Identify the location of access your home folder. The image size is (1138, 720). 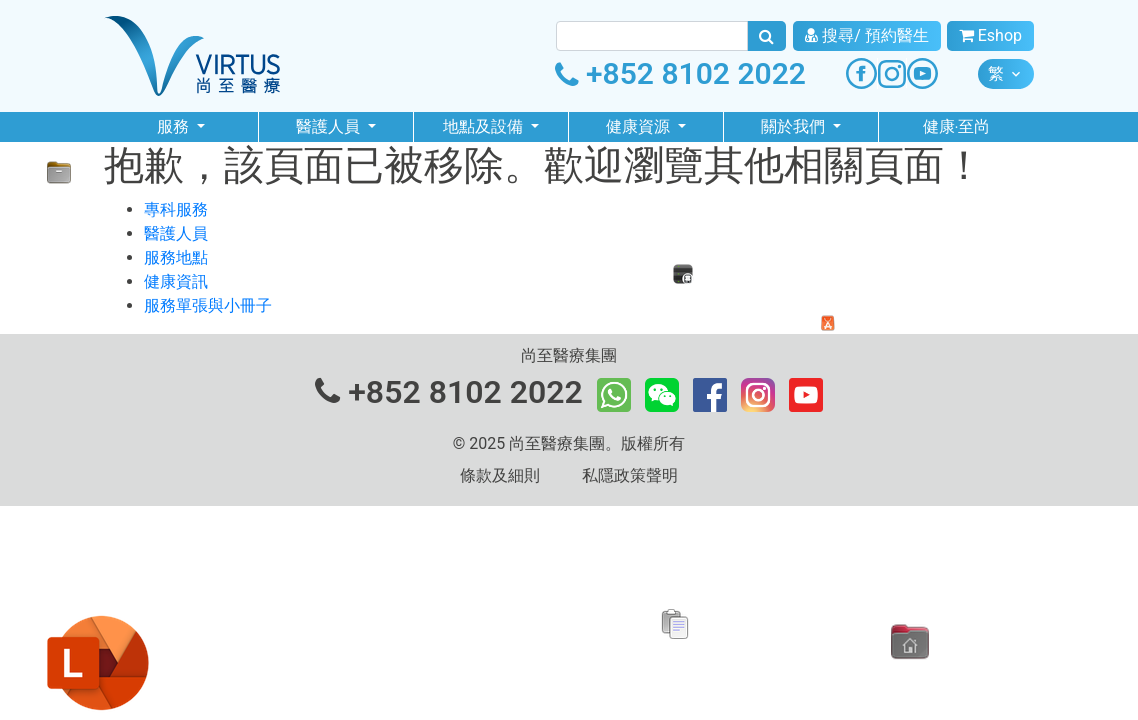
(910, 641).